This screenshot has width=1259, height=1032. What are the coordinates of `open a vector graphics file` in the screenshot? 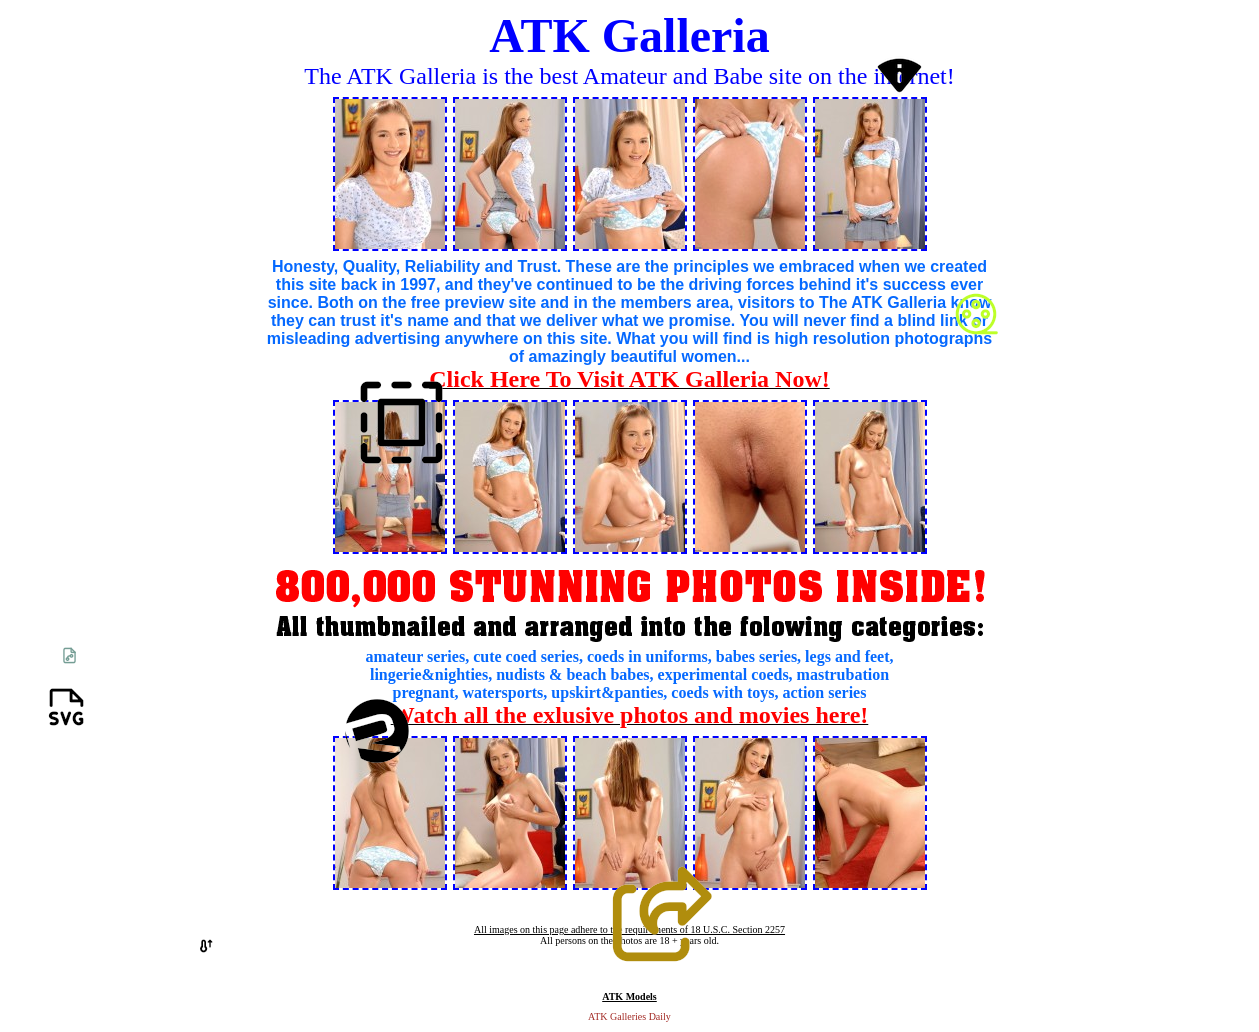 It's located at (69, 655).